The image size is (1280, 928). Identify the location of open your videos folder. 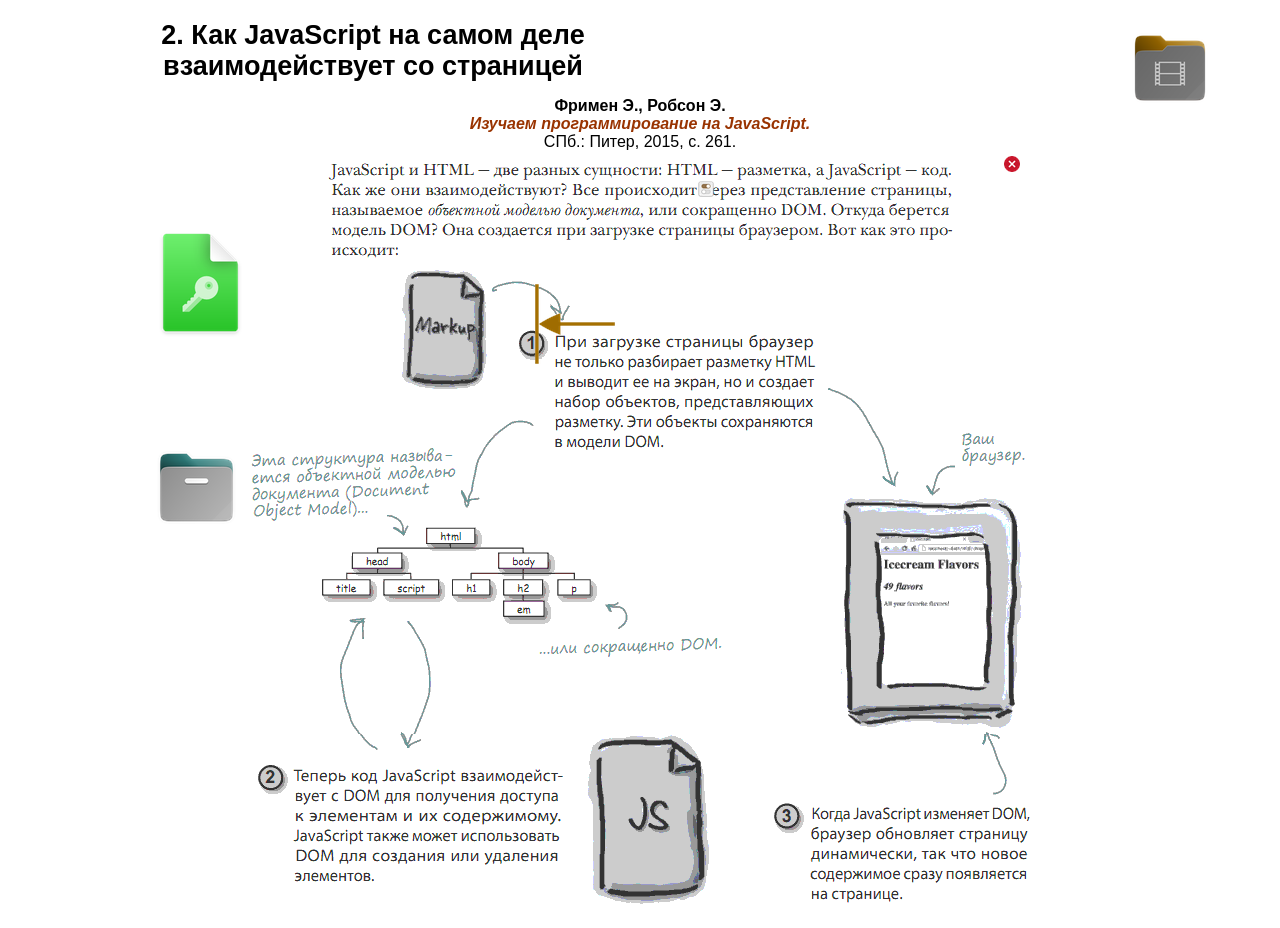
(1170, 68).